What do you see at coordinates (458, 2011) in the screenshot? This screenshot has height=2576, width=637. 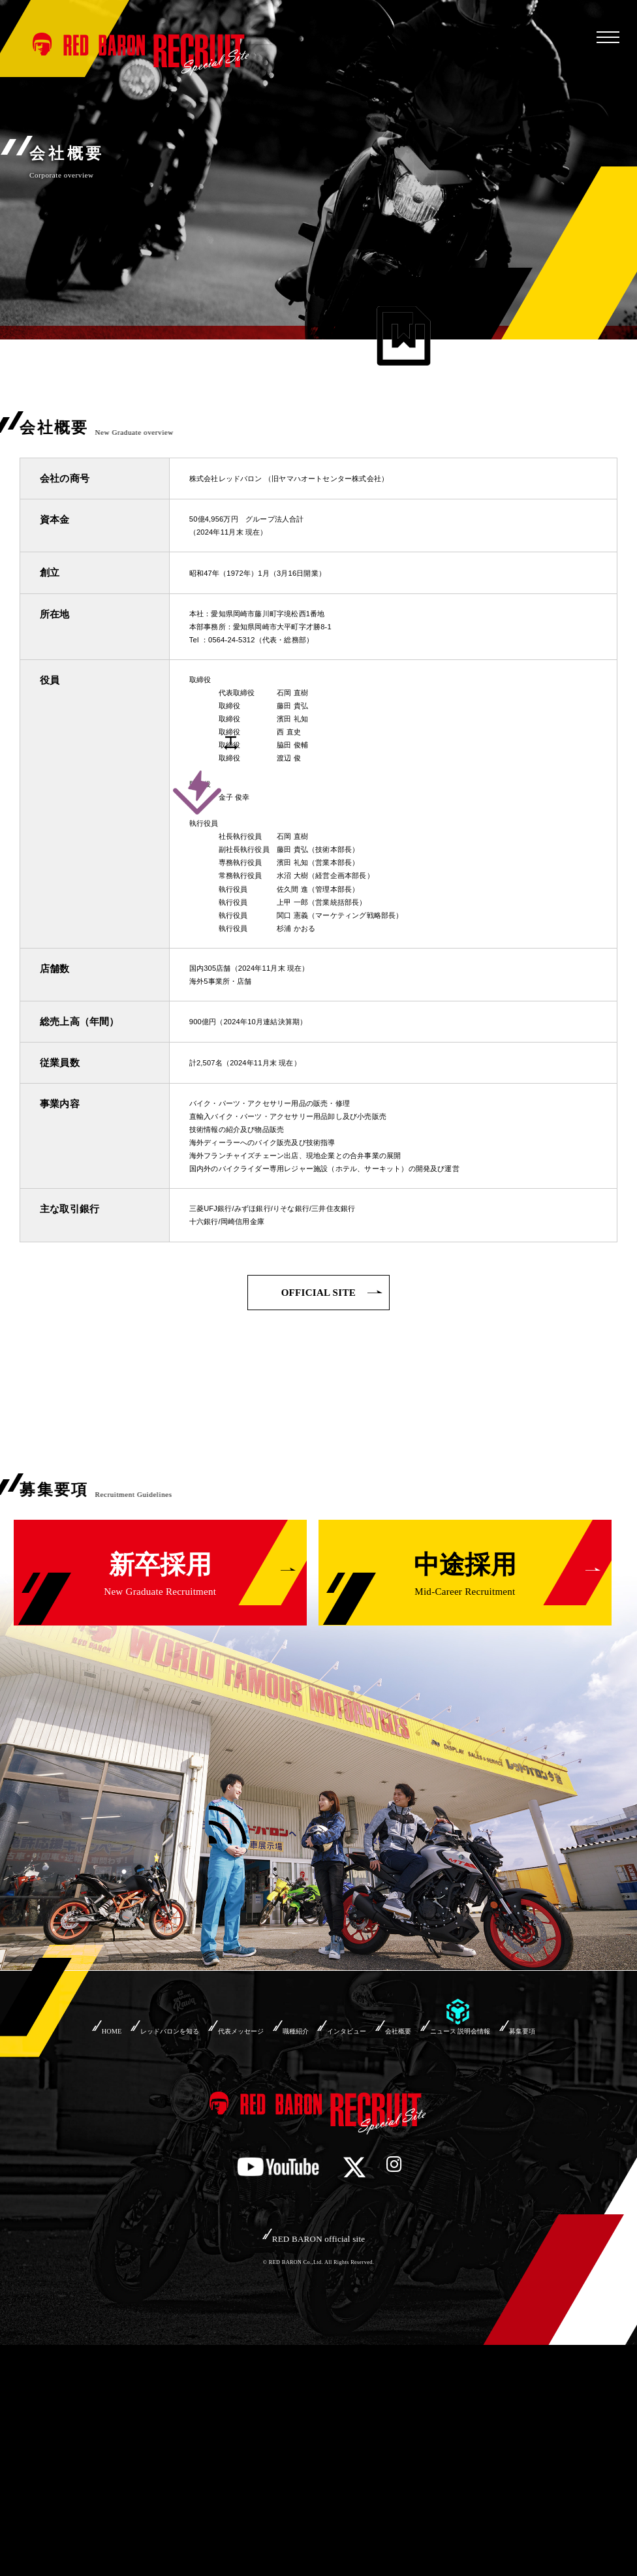 I see `binance coin (bnb) cryptocurrency logo` at bounding box center [458, 2011].